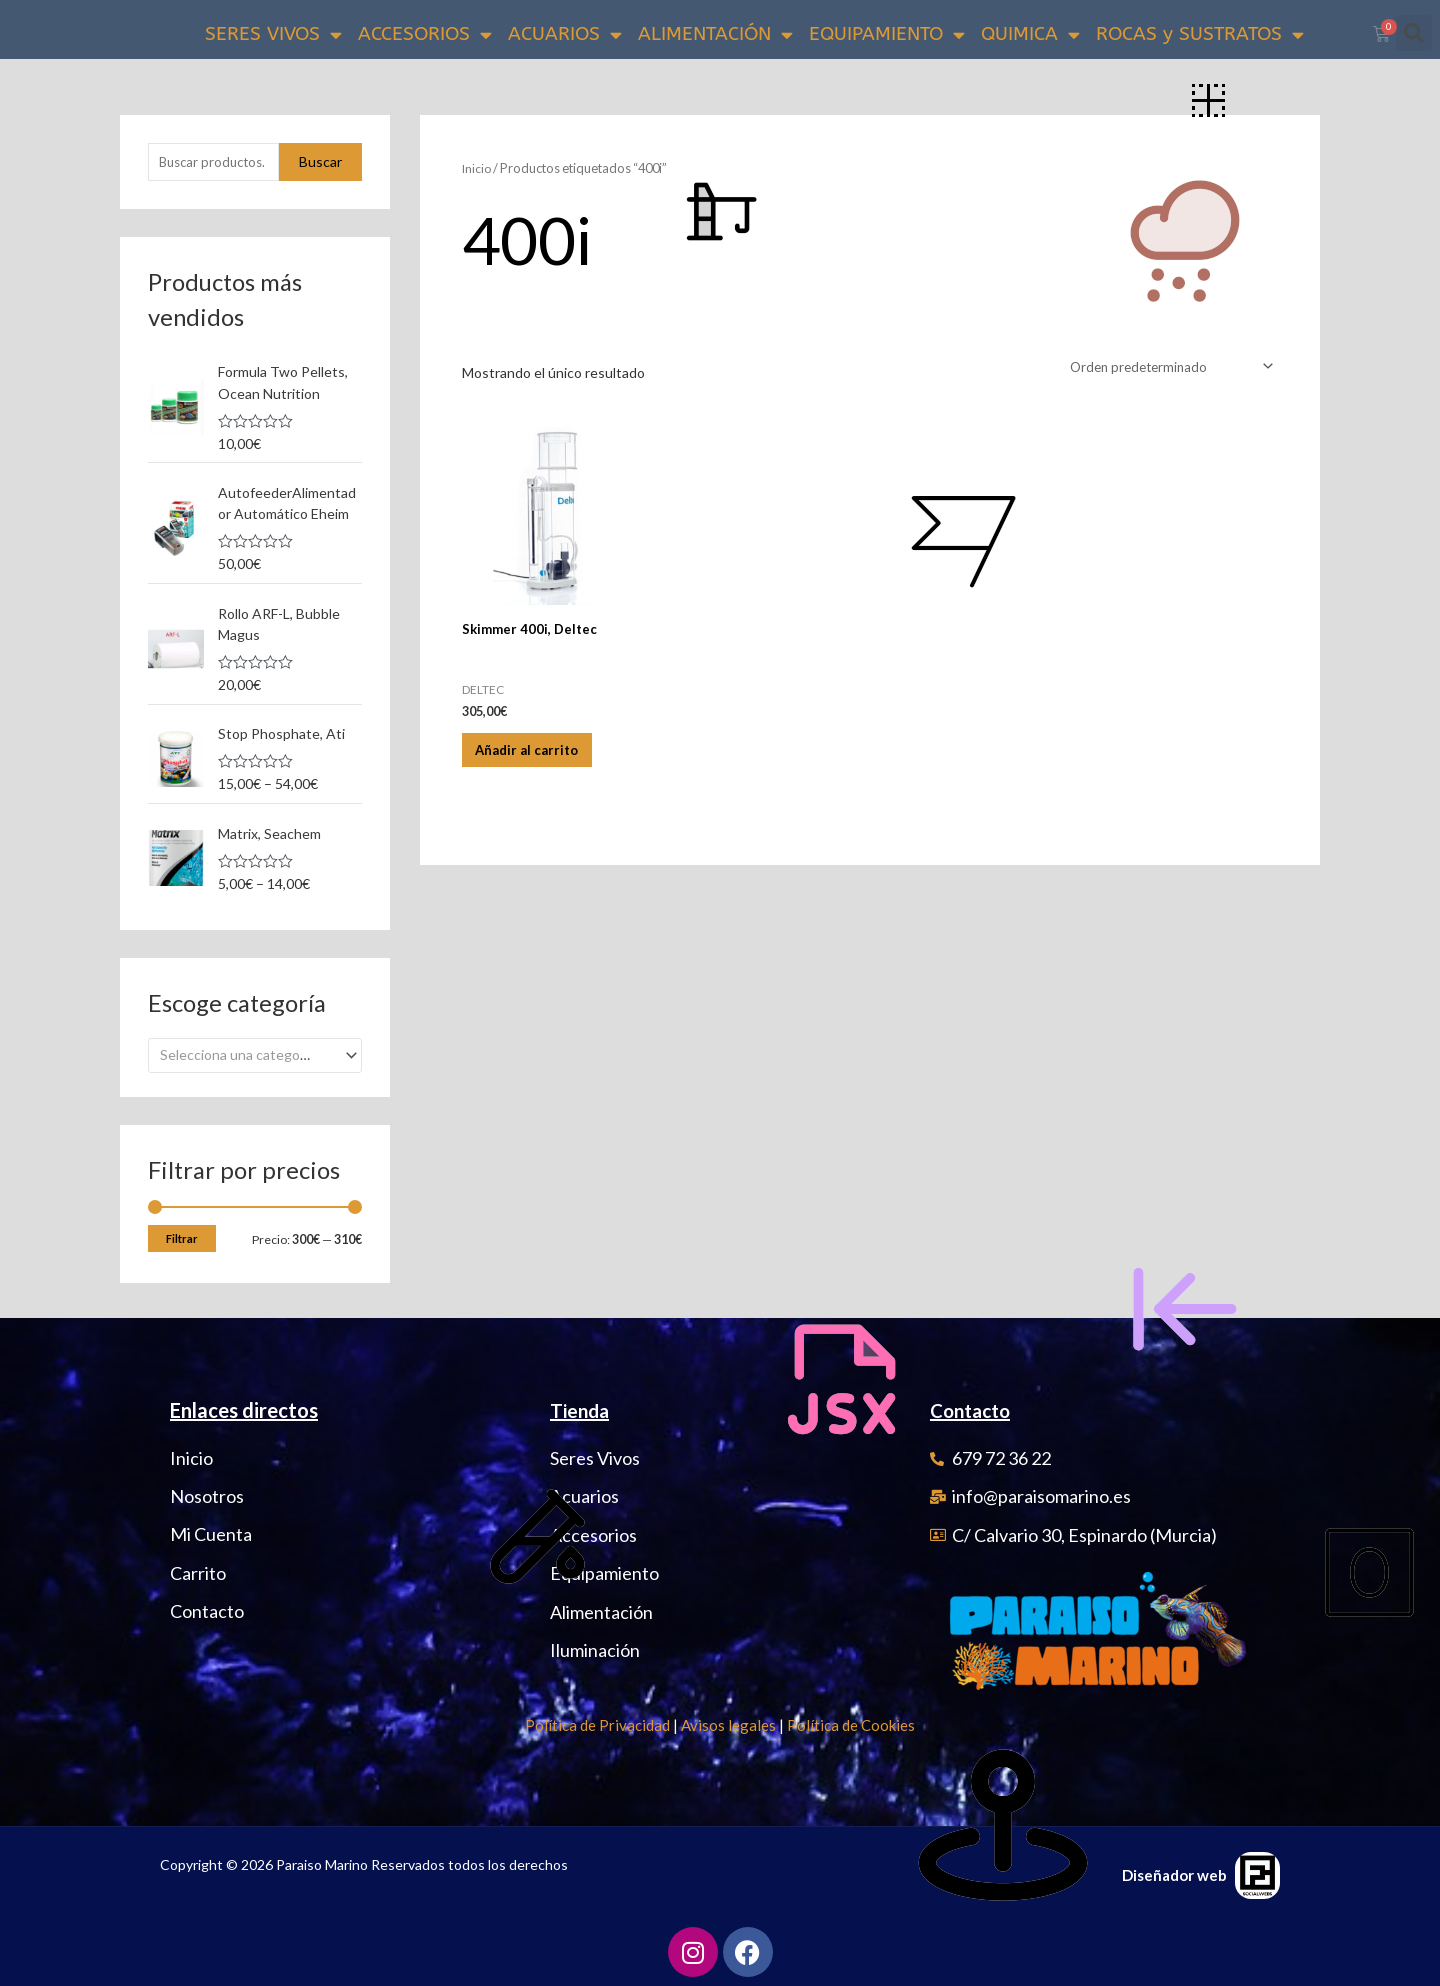 This screenshot has height=1986, width=1440. What do you see at coordinates (959, 535) in the screenshot?
I see `flag or bookmark an item` at bounding box center [959, 535].